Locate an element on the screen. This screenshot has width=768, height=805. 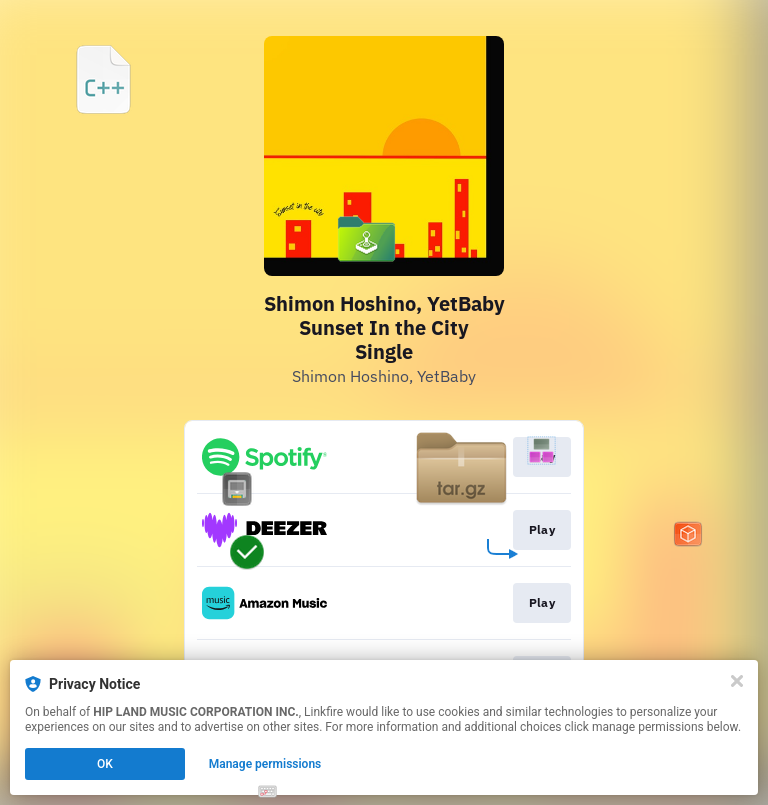
open your GameJolt games folder is located at coordinates (366, 240).